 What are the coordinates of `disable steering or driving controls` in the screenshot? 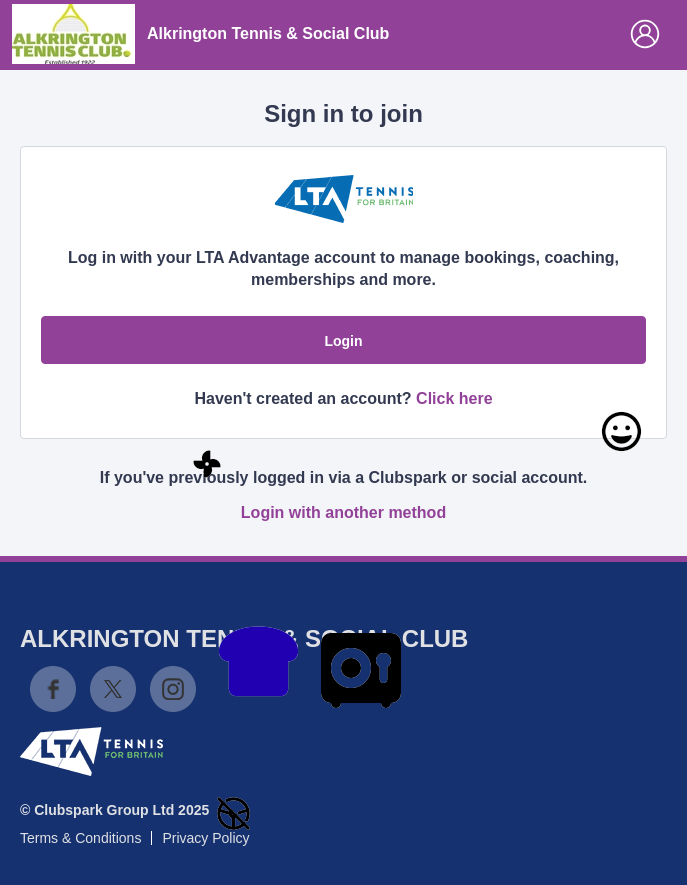 It's located at (233, 813).